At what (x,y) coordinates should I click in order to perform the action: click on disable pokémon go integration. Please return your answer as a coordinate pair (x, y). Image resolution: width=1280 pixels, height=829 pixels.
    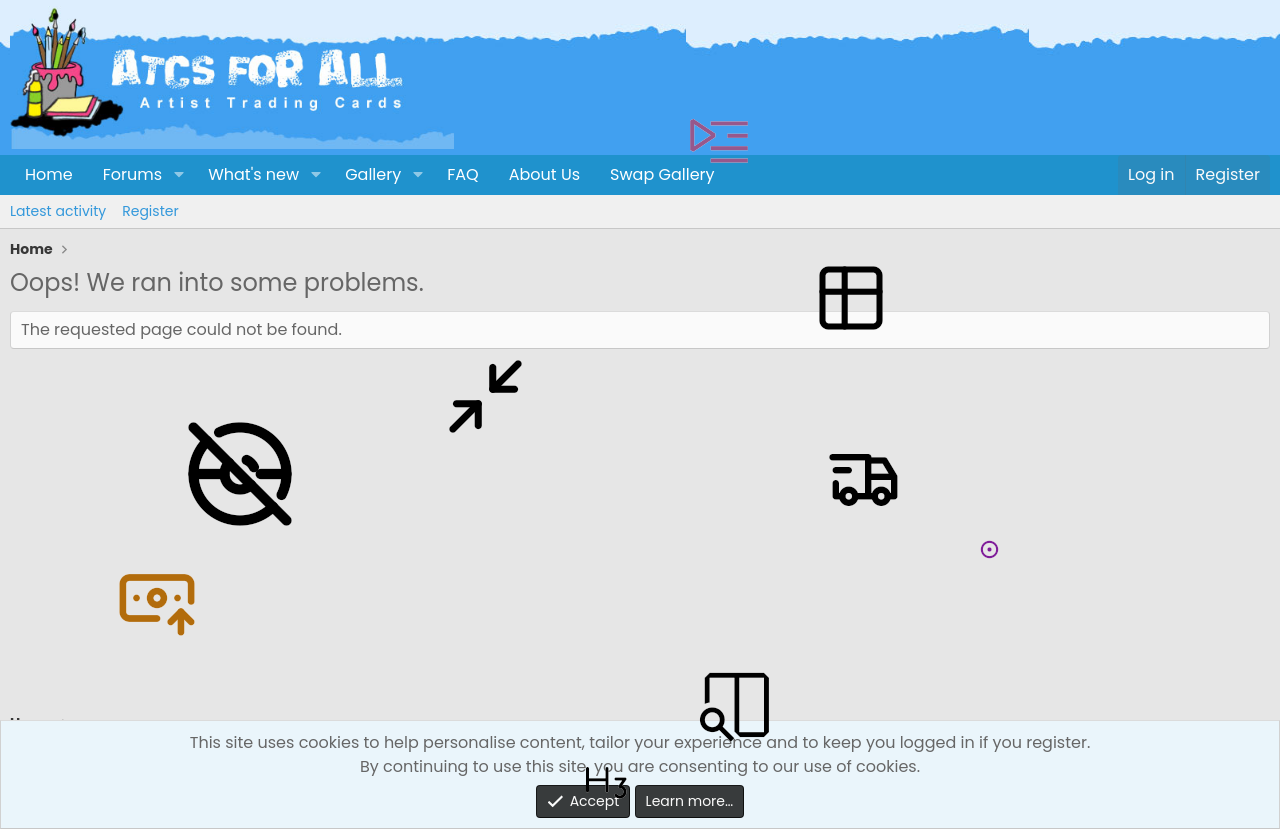
    Looking at the image, I should click on (240, 474).